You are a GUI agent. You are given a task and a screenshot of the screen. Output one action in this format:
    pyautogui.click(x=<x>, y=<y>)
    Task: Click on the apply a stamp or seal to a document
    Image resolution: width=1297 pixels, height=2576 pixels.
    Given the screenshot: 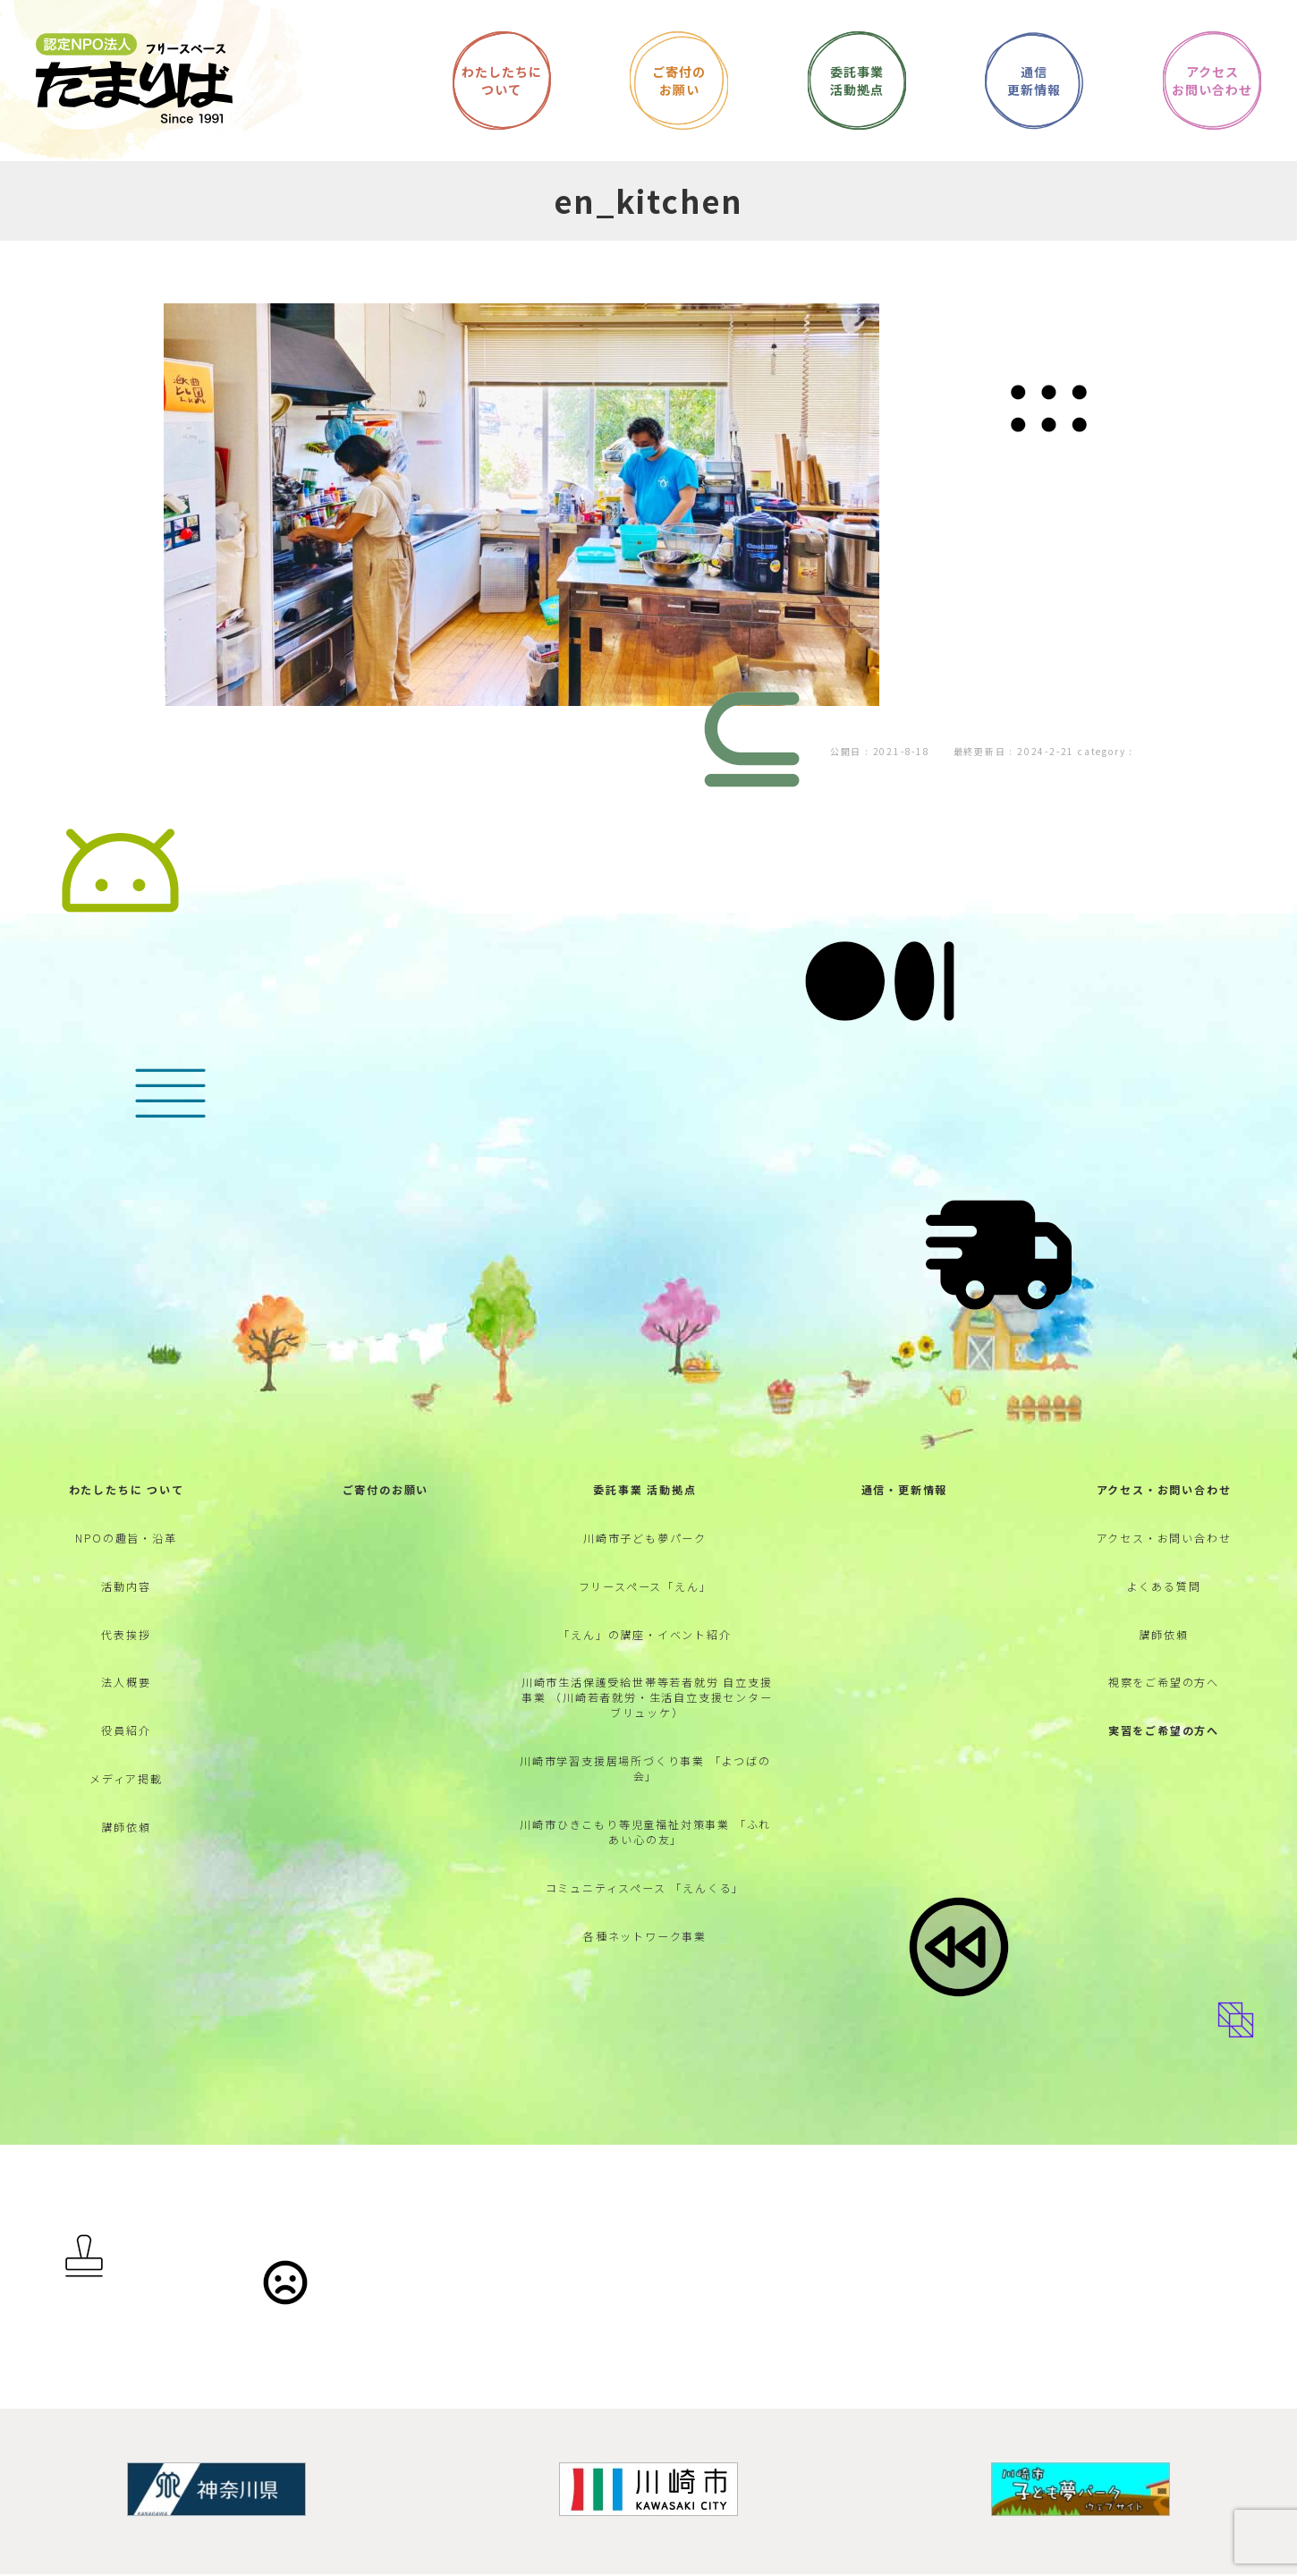 What is the action you would take?
    pyautogui.click(x=84, y=2257)
    